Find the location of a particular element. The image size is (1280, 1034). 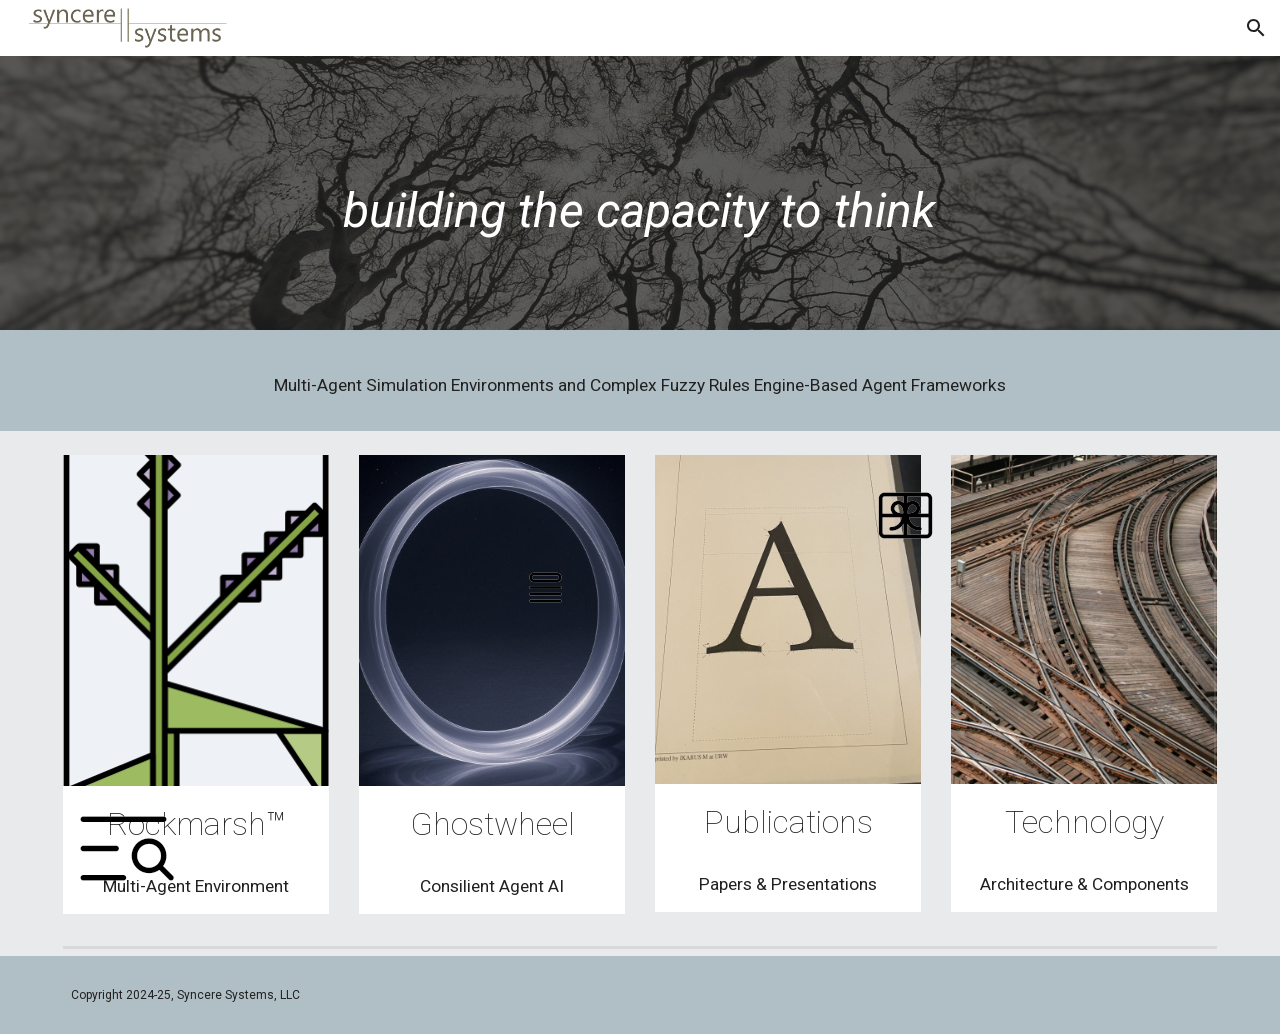

view a playlist or media queue is located at coordinates (545, 587).